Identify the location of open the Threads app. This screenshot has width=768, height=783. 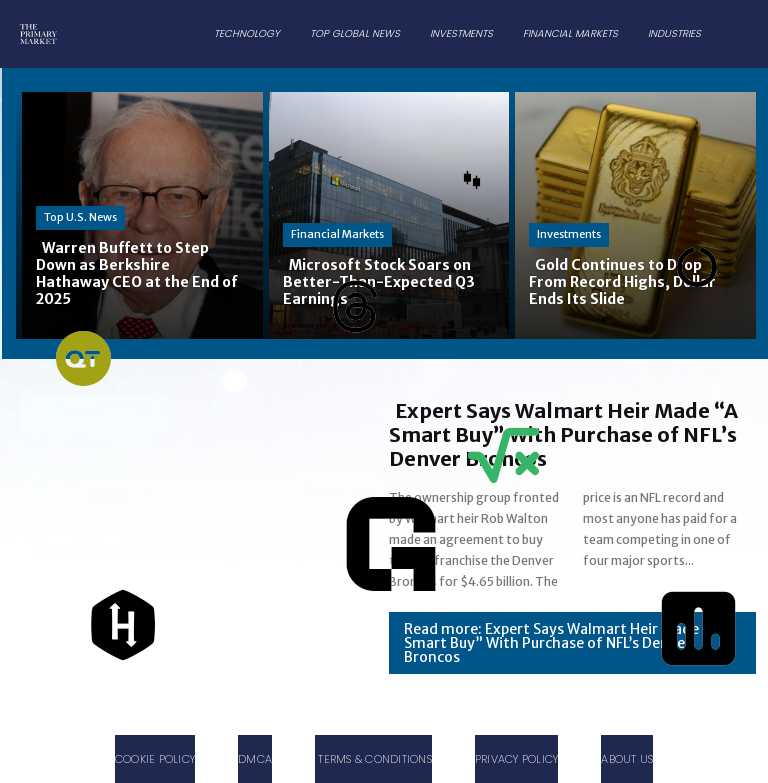
(355, 306).